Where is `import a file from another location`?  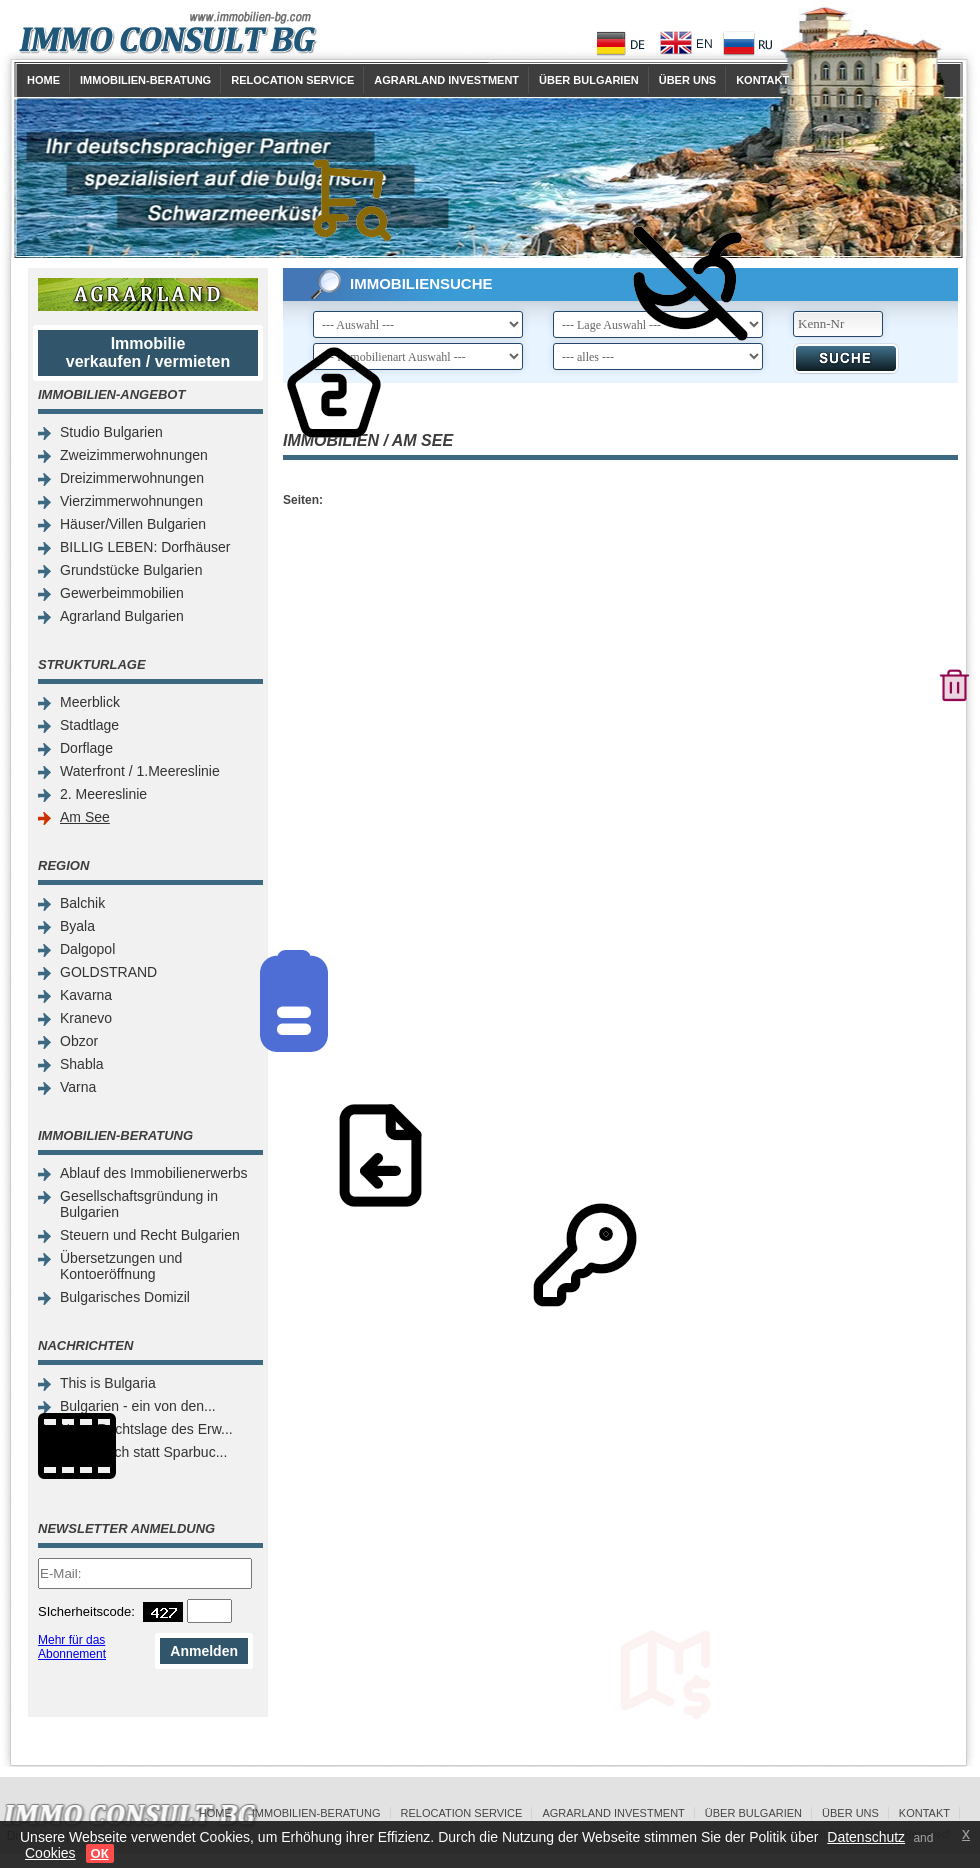 import a file from another location is located at coordinates (380, 1155).